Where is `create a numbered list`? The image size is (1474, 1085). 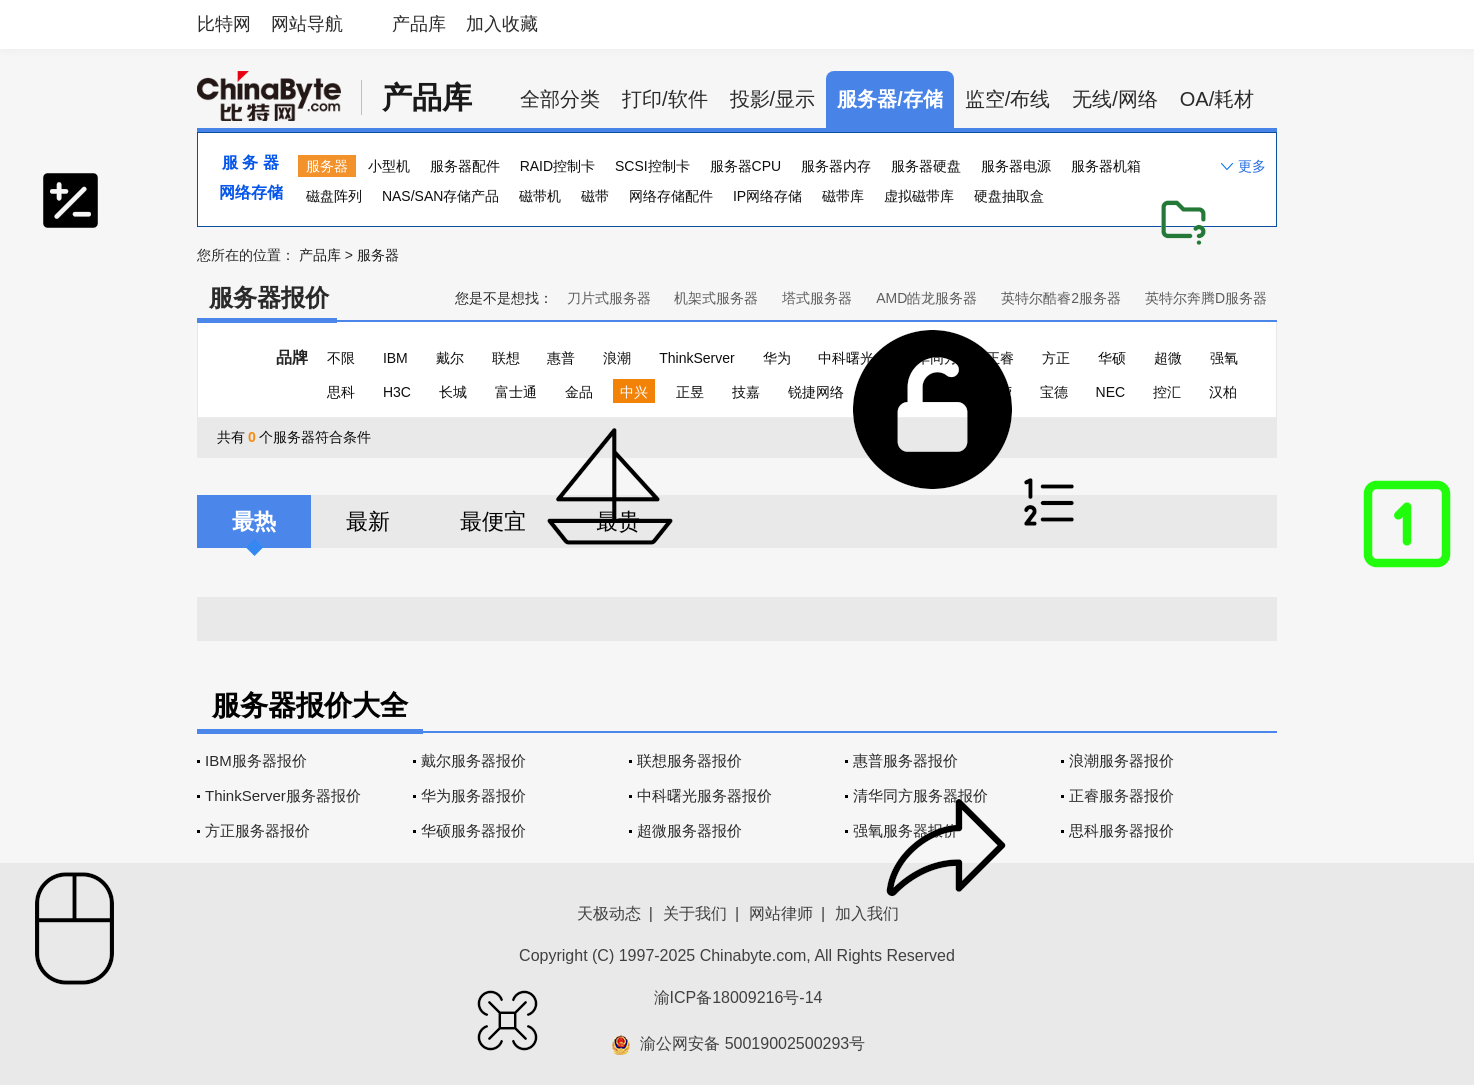
create a numbered list is located at coordinates (1049, 503).